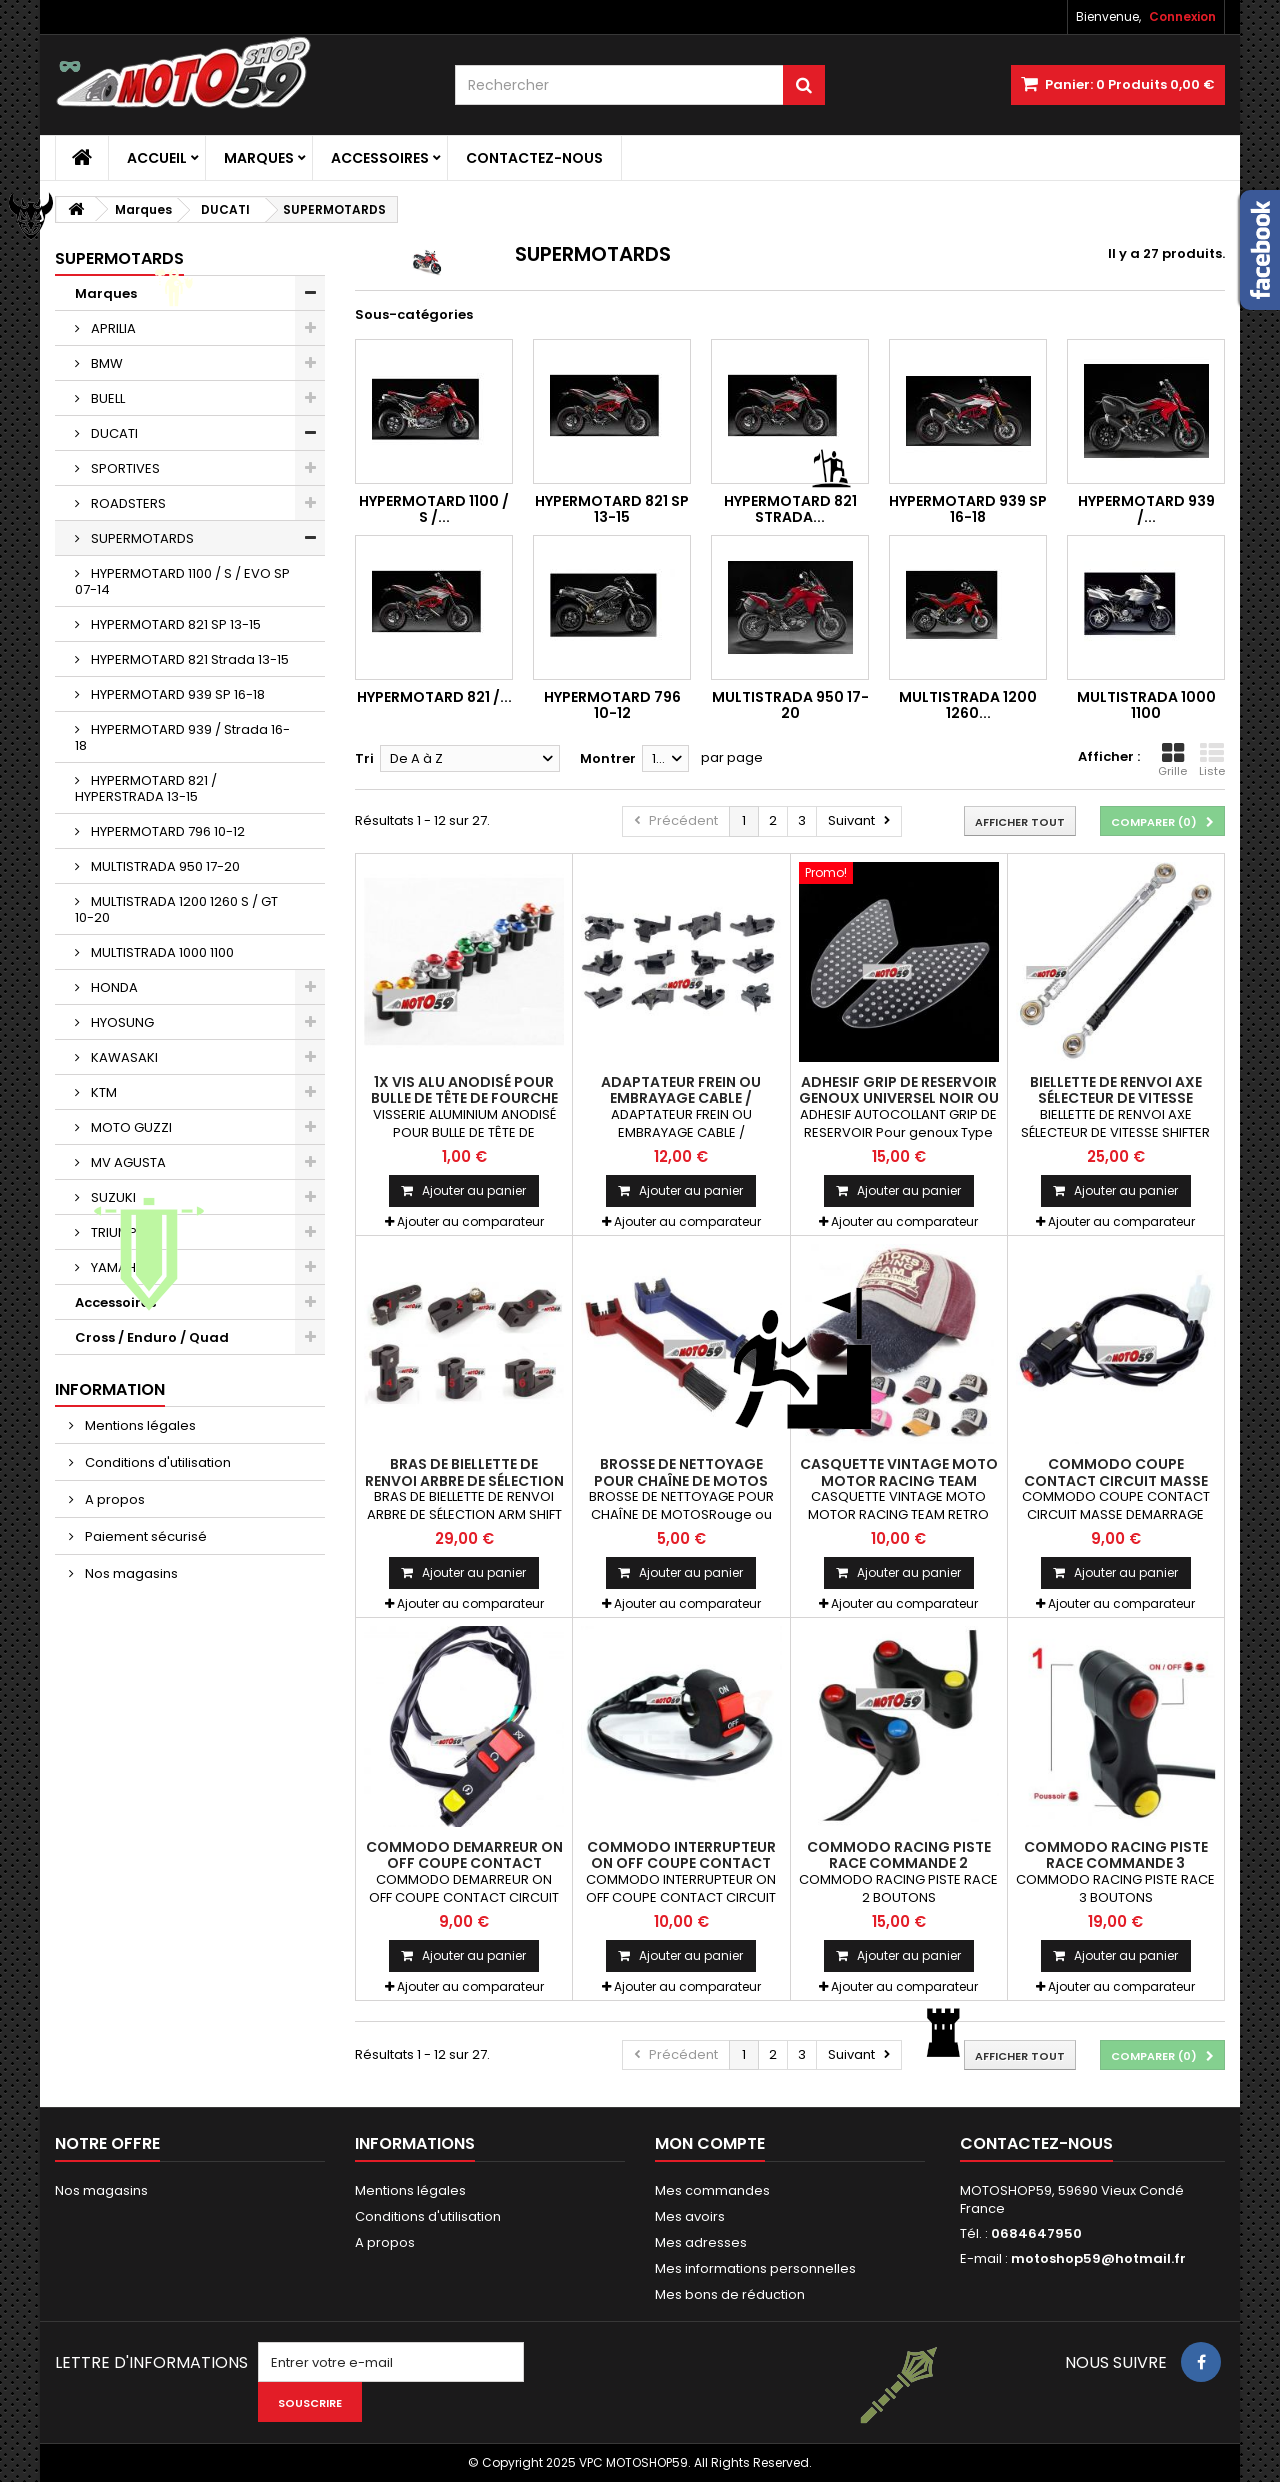  What do you see at coordinates (70, 67) in the screenshot?
I see `enable incognito or private browsing mode` at bounding box center [70, 67].